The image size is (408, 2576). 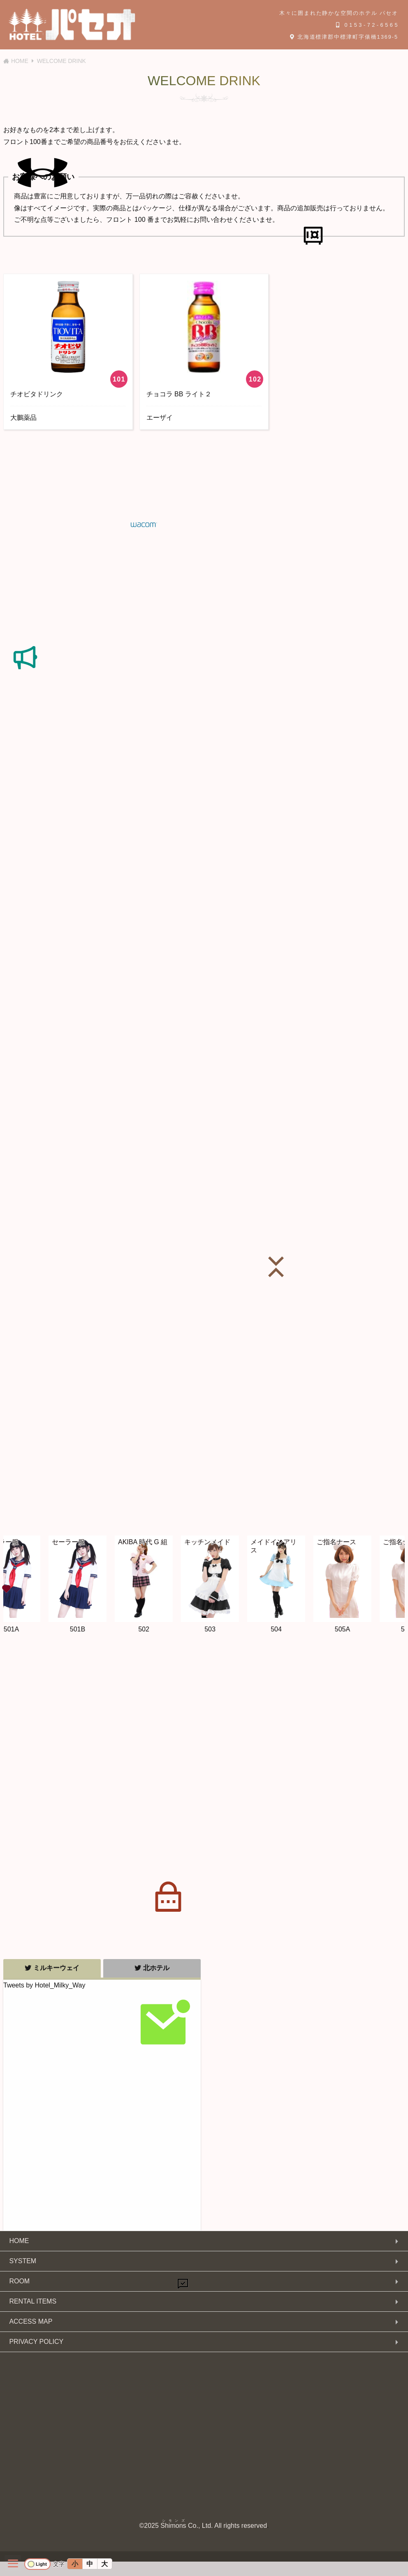 What do you see at coordinates (42, 172) in the screenshot?
I see `under armour brand logo` at bounding box center [42, 172].